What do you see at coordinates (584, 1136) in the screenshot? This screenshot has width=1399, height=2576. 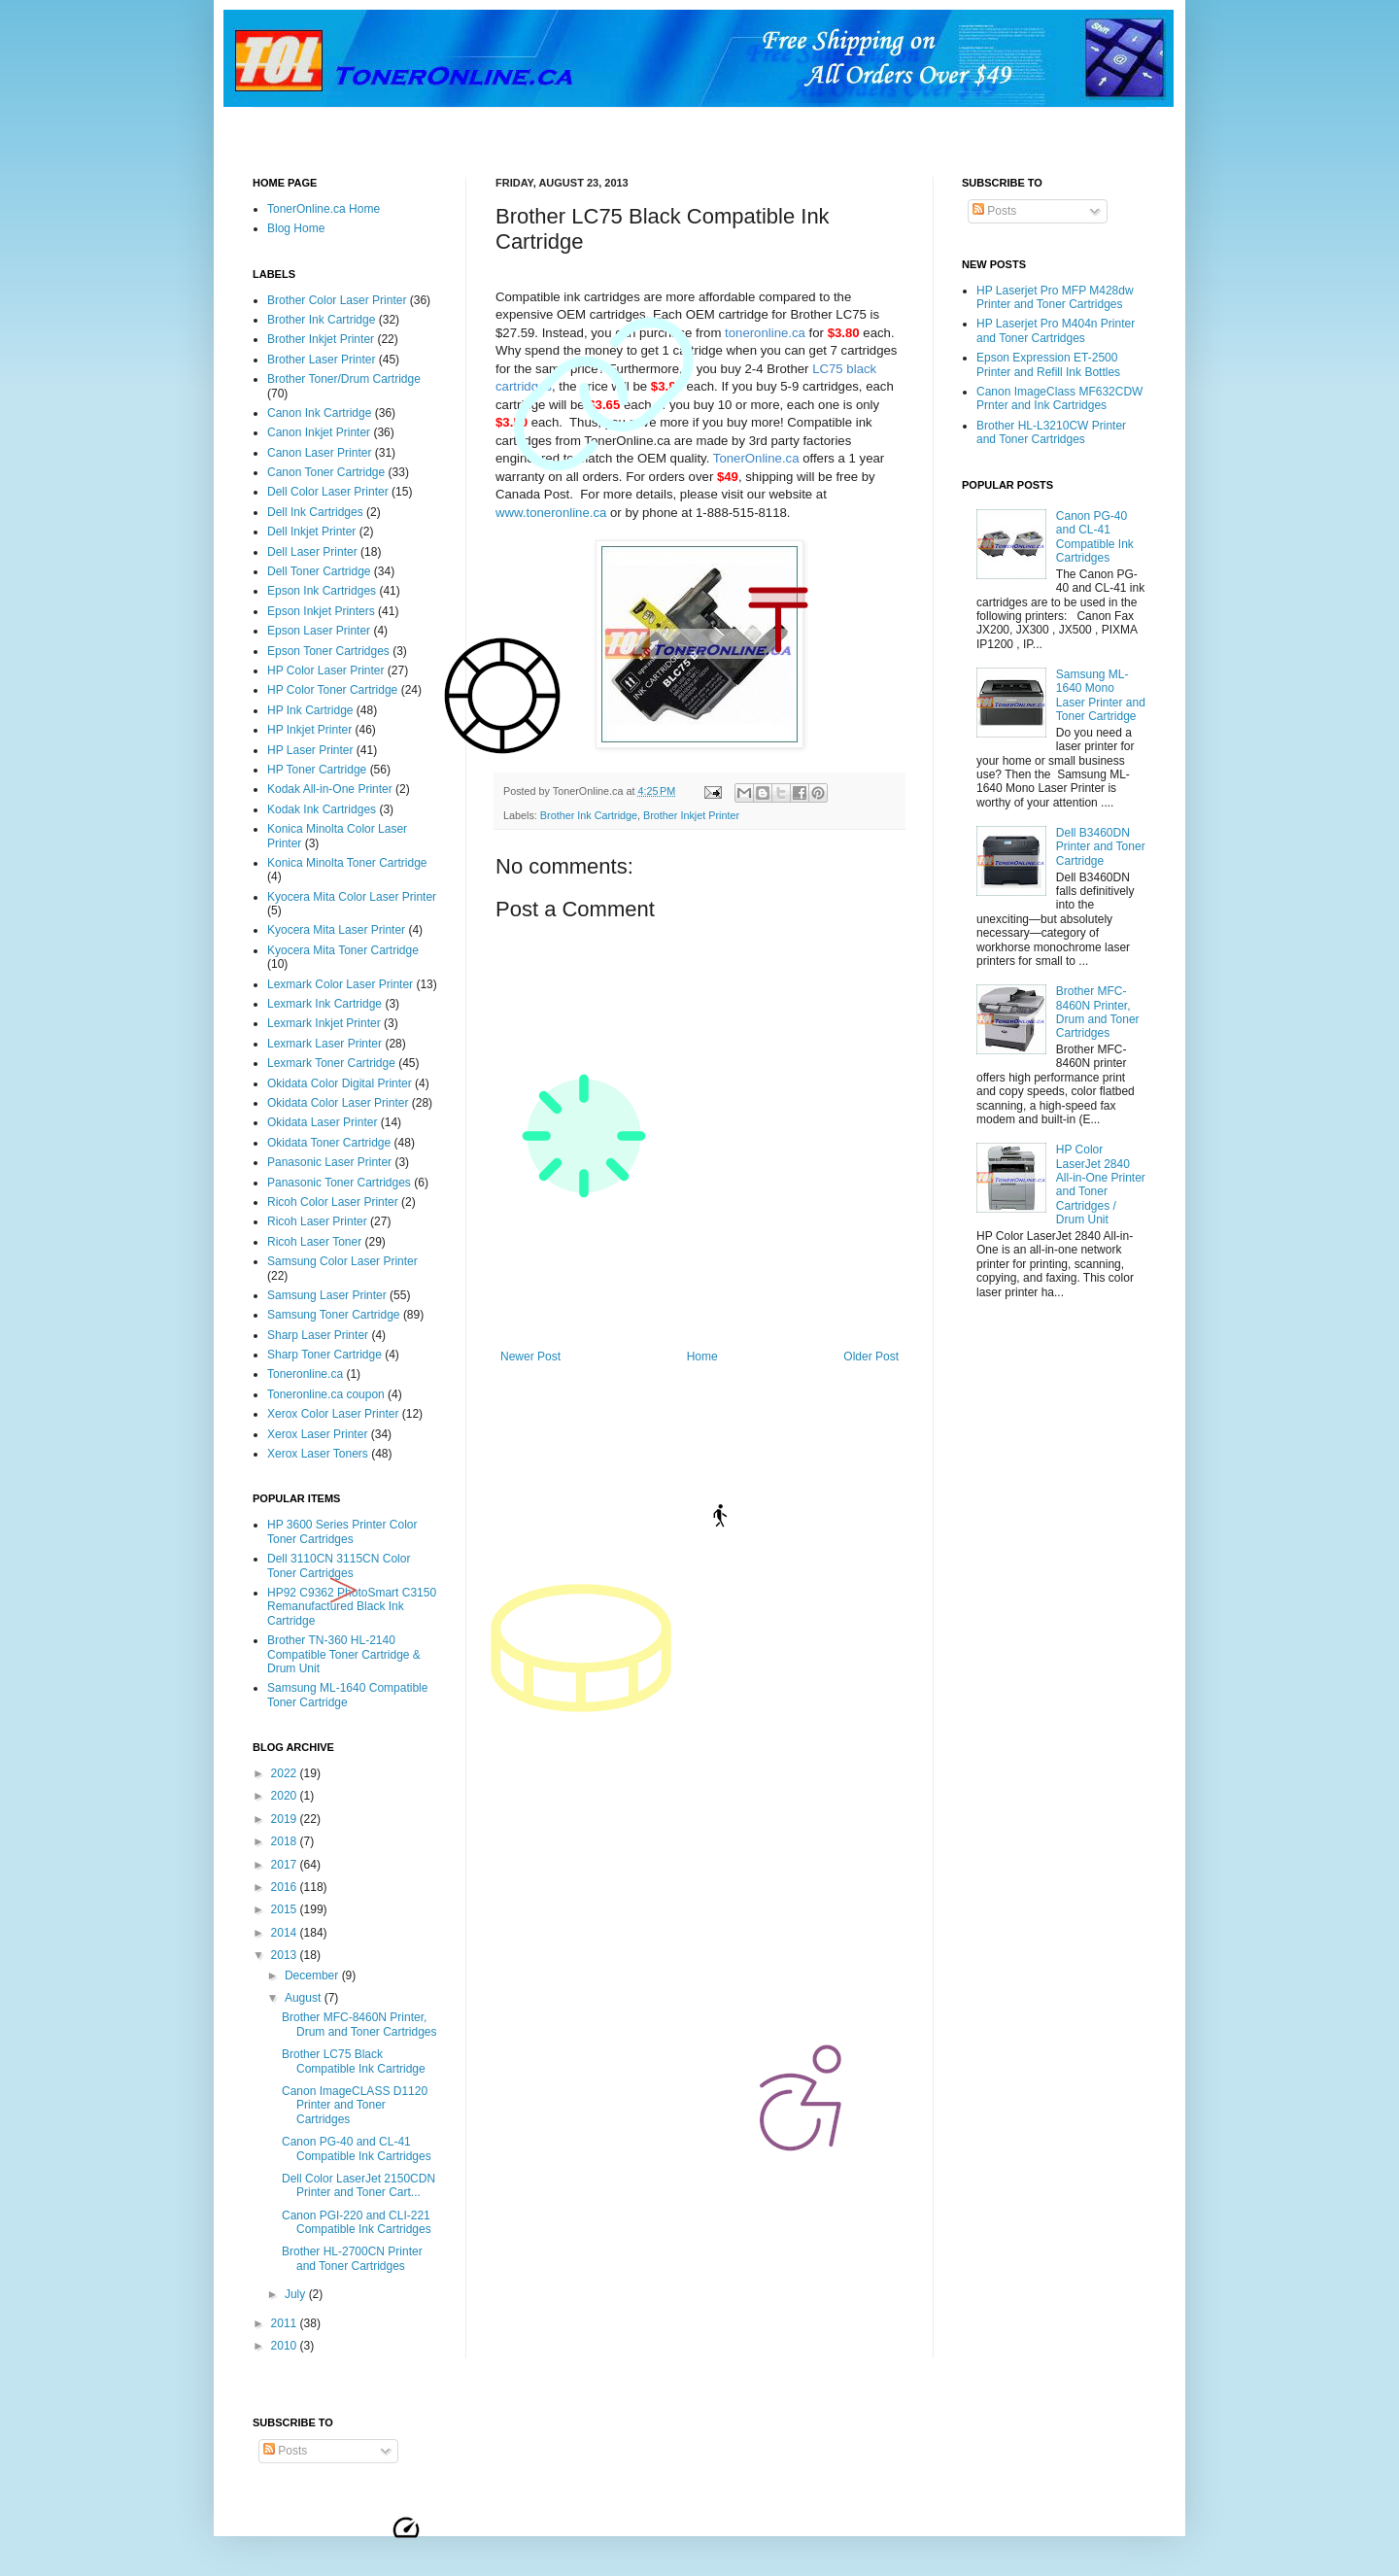 I see `indicates content is loading` at bounding box center [584, 1136].